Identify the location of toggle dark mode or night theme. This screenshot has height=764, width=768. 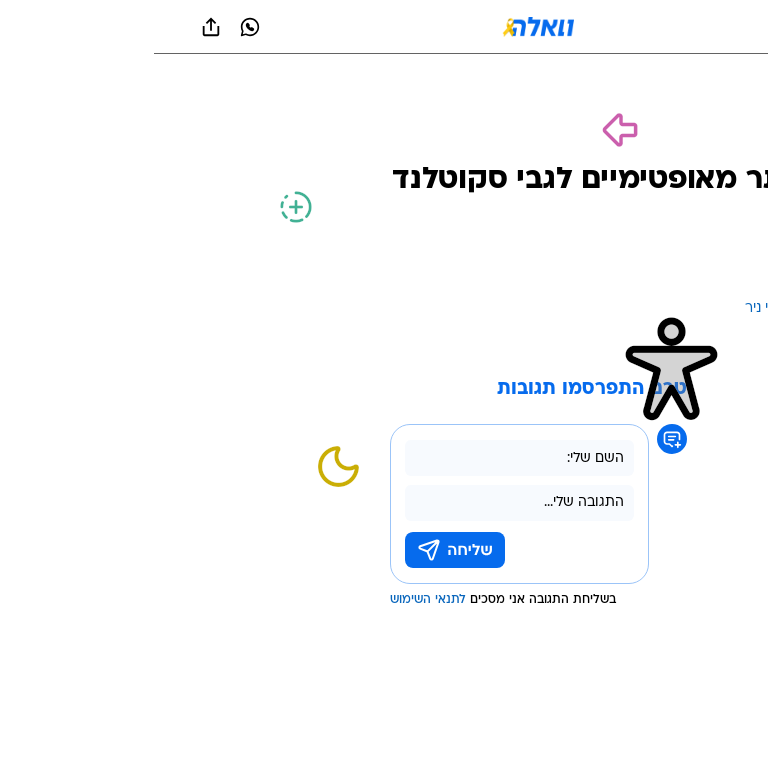
(338, 466).